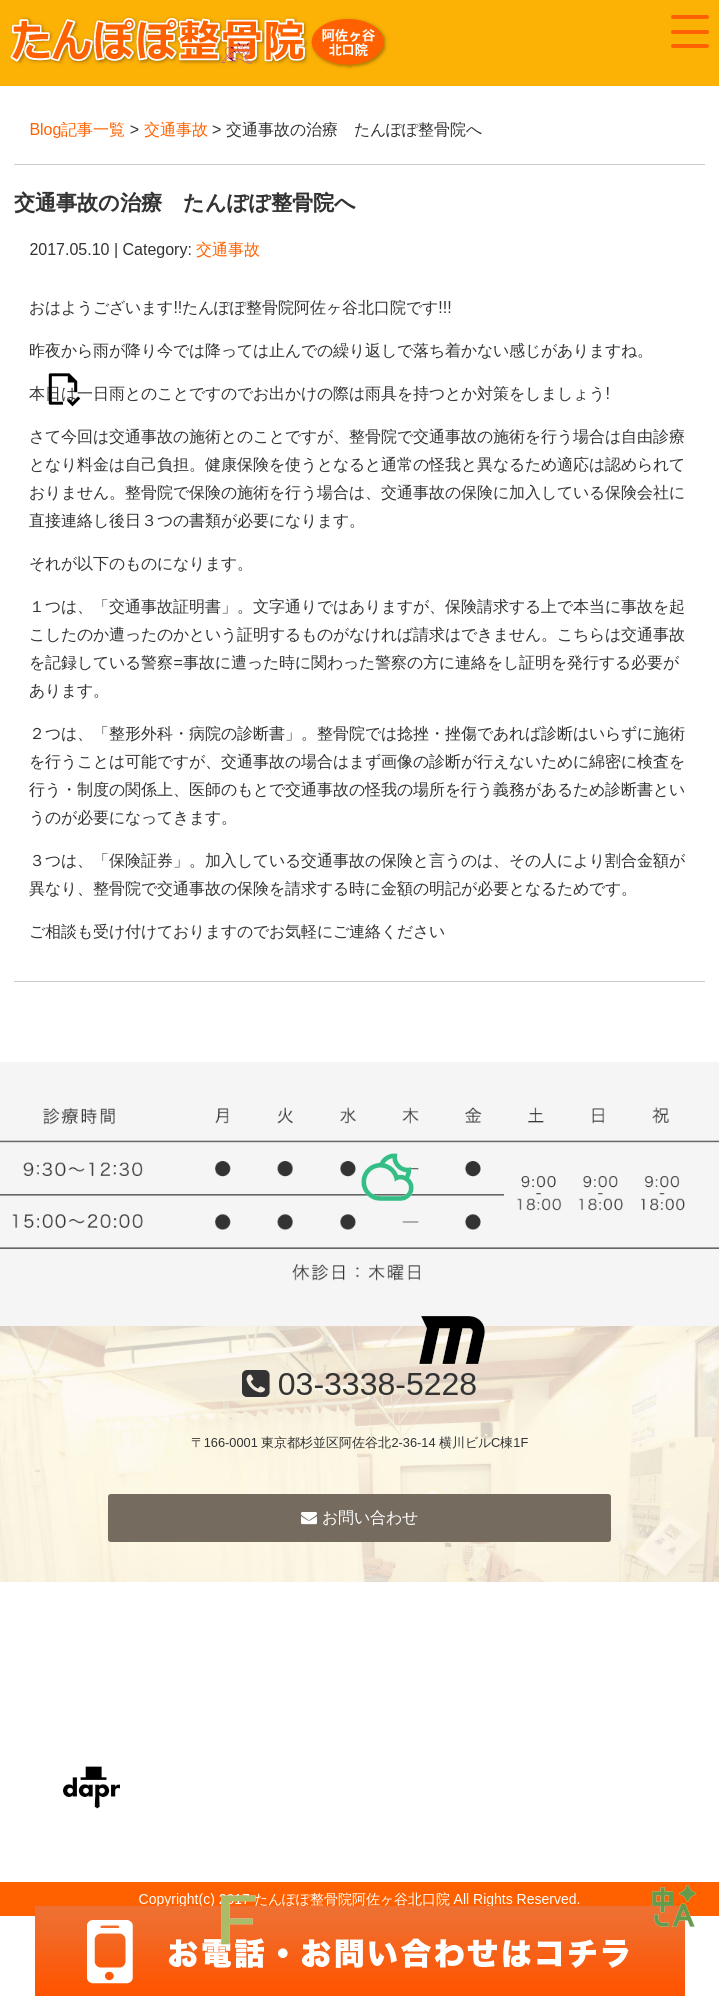 This screenshot has height=1996, width=719. What do you see at coordinates (91, 1787) in the screenshot?
I see `dapr distributed application runtime logo` at bounding box center [91, 1787].